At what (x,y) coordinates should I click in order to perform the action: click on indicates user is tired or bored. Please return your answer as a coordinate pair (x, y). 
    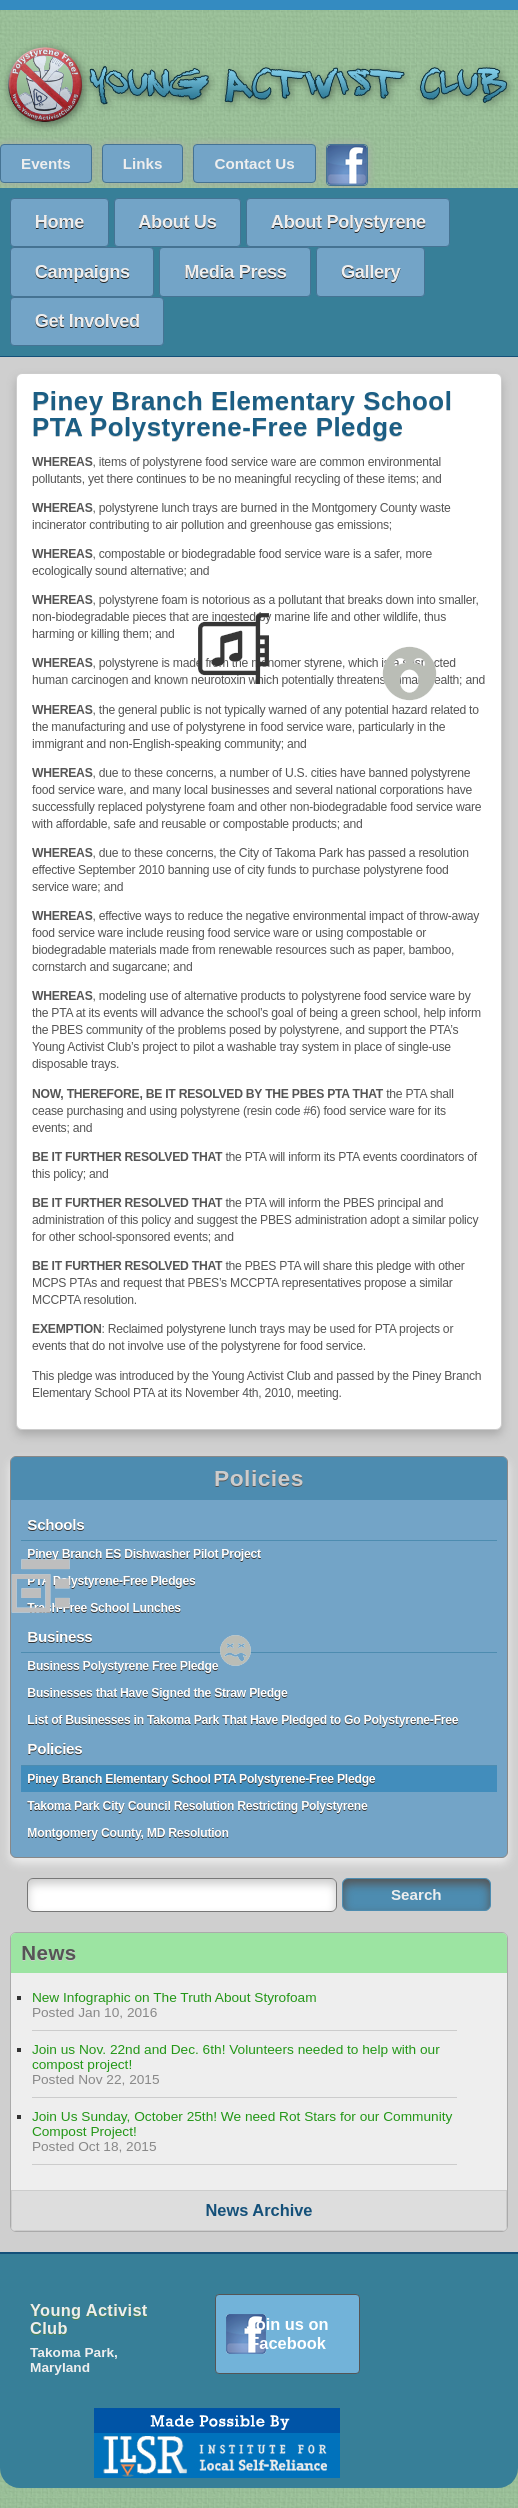
    Looking at the image, I should click on (409, 673).